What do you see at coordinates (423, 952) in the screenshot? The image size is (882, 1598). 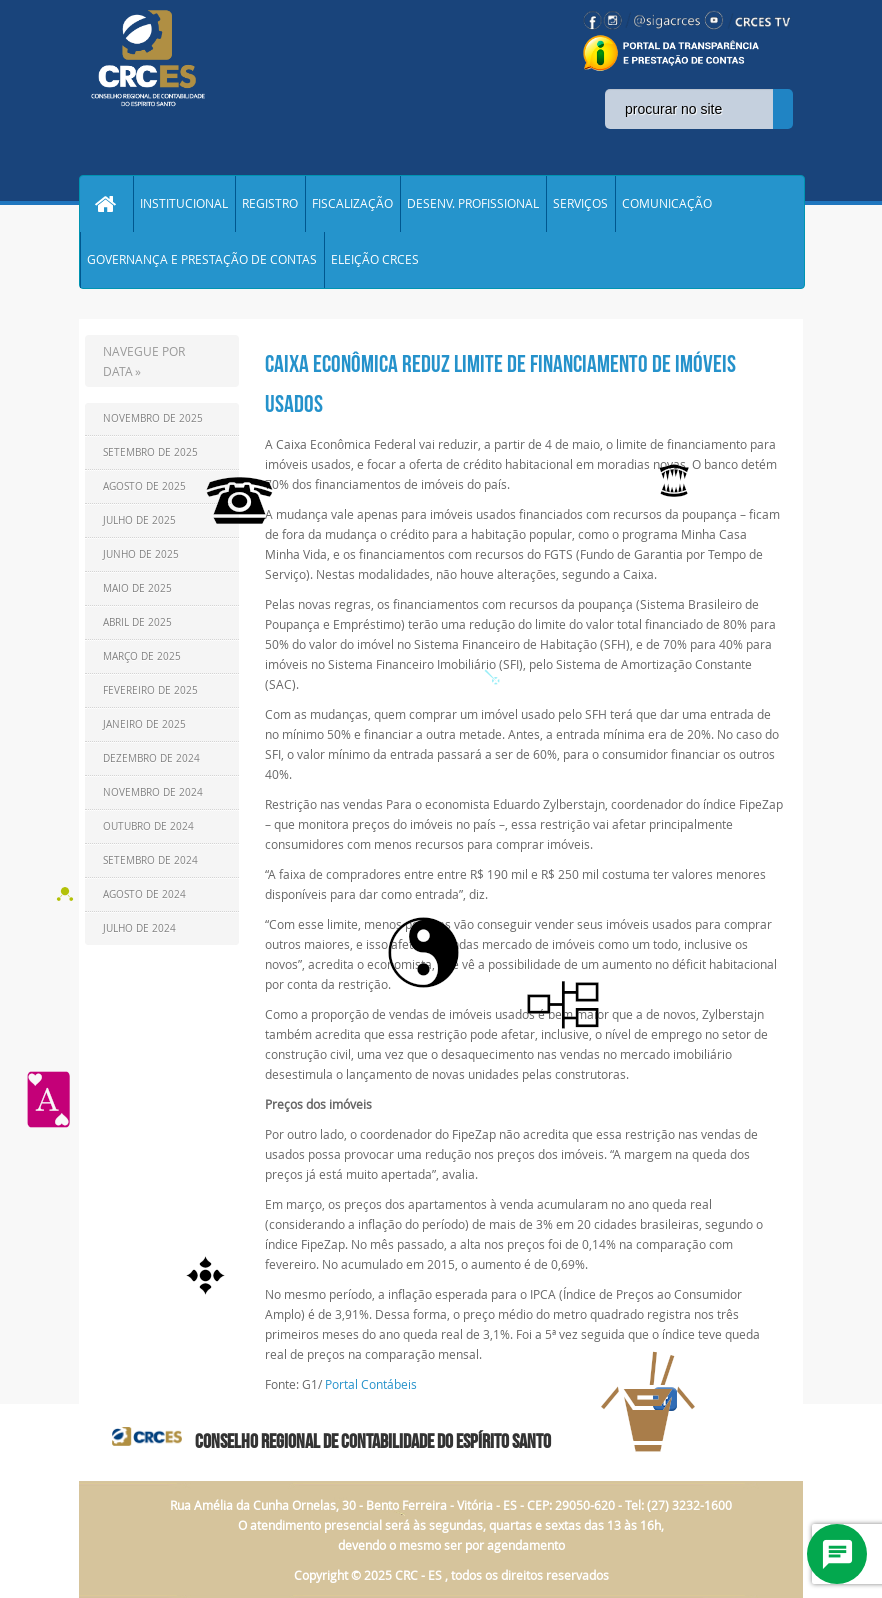 I see `toggle balance or harmony settings` at bounding box center [423, 952].